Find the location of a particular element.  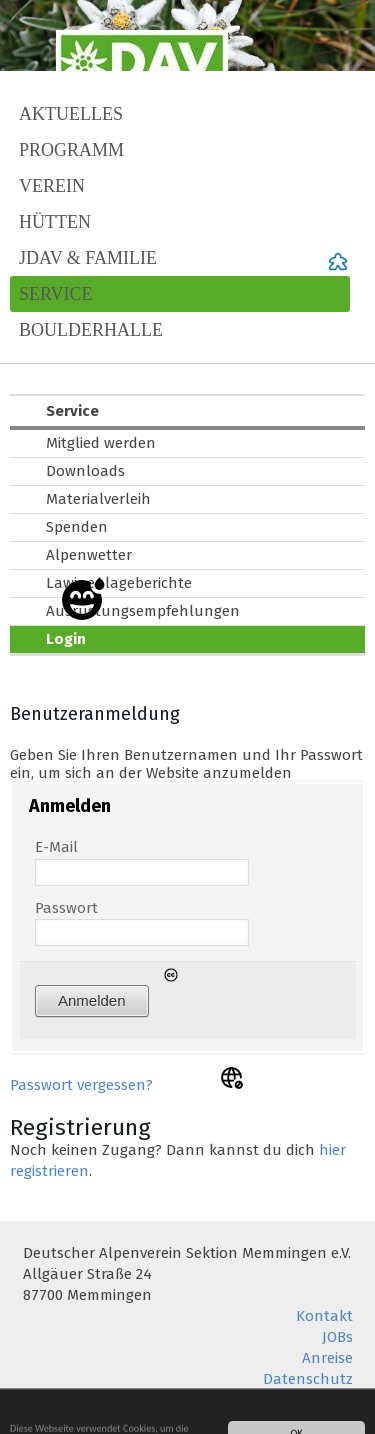

react with nervous or awkward laughter is located at coordinates (82, 600).